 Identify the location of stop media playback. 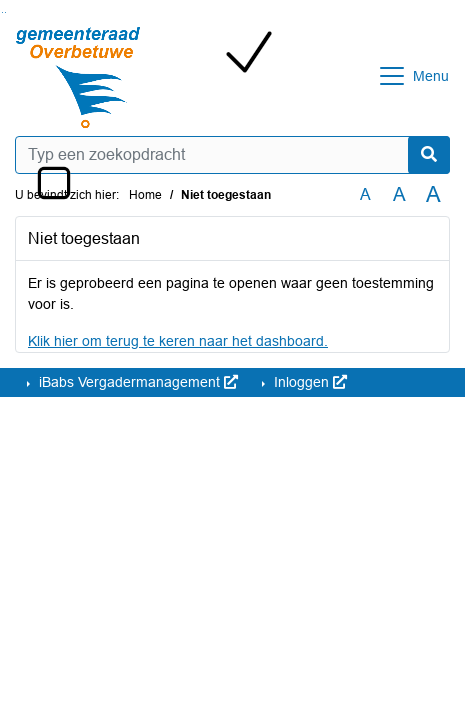
(54, 183).